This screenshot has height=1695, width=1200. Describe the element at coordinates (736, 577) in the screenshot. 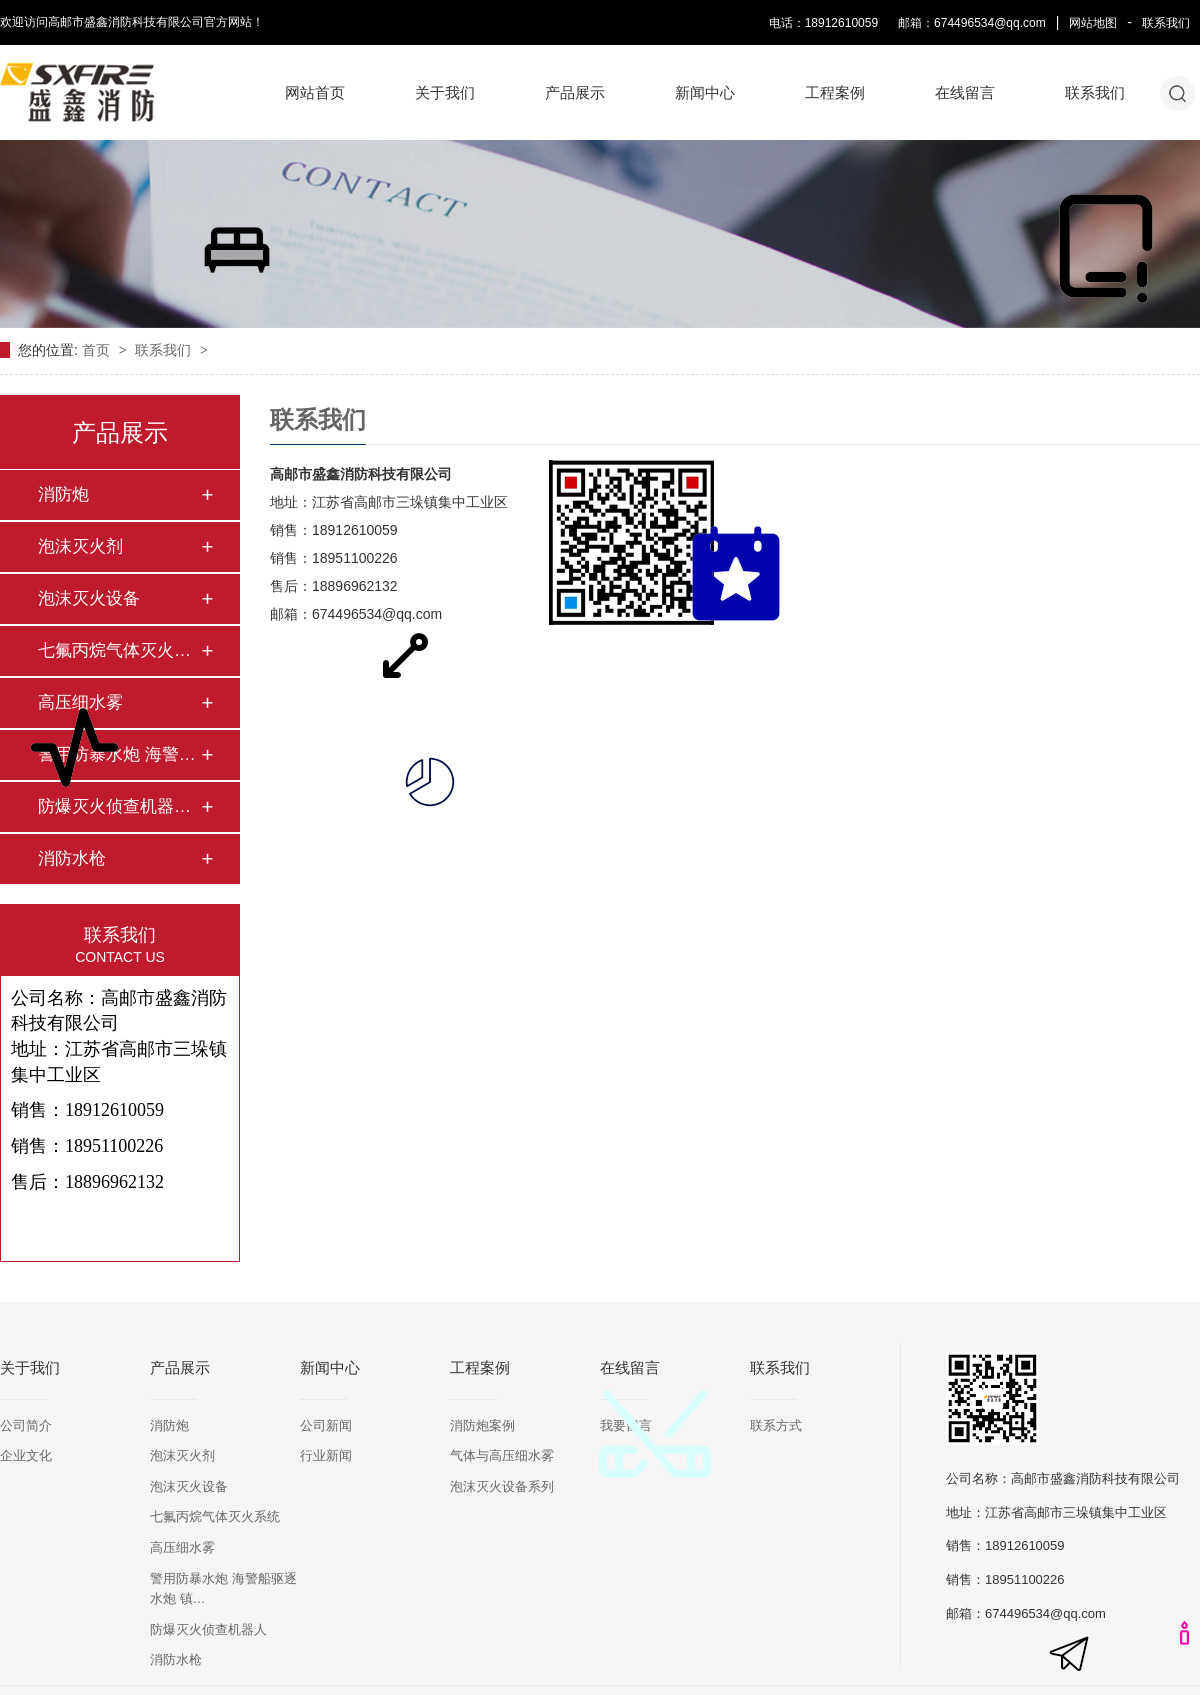

I see `view starred or favorite events` at that location.